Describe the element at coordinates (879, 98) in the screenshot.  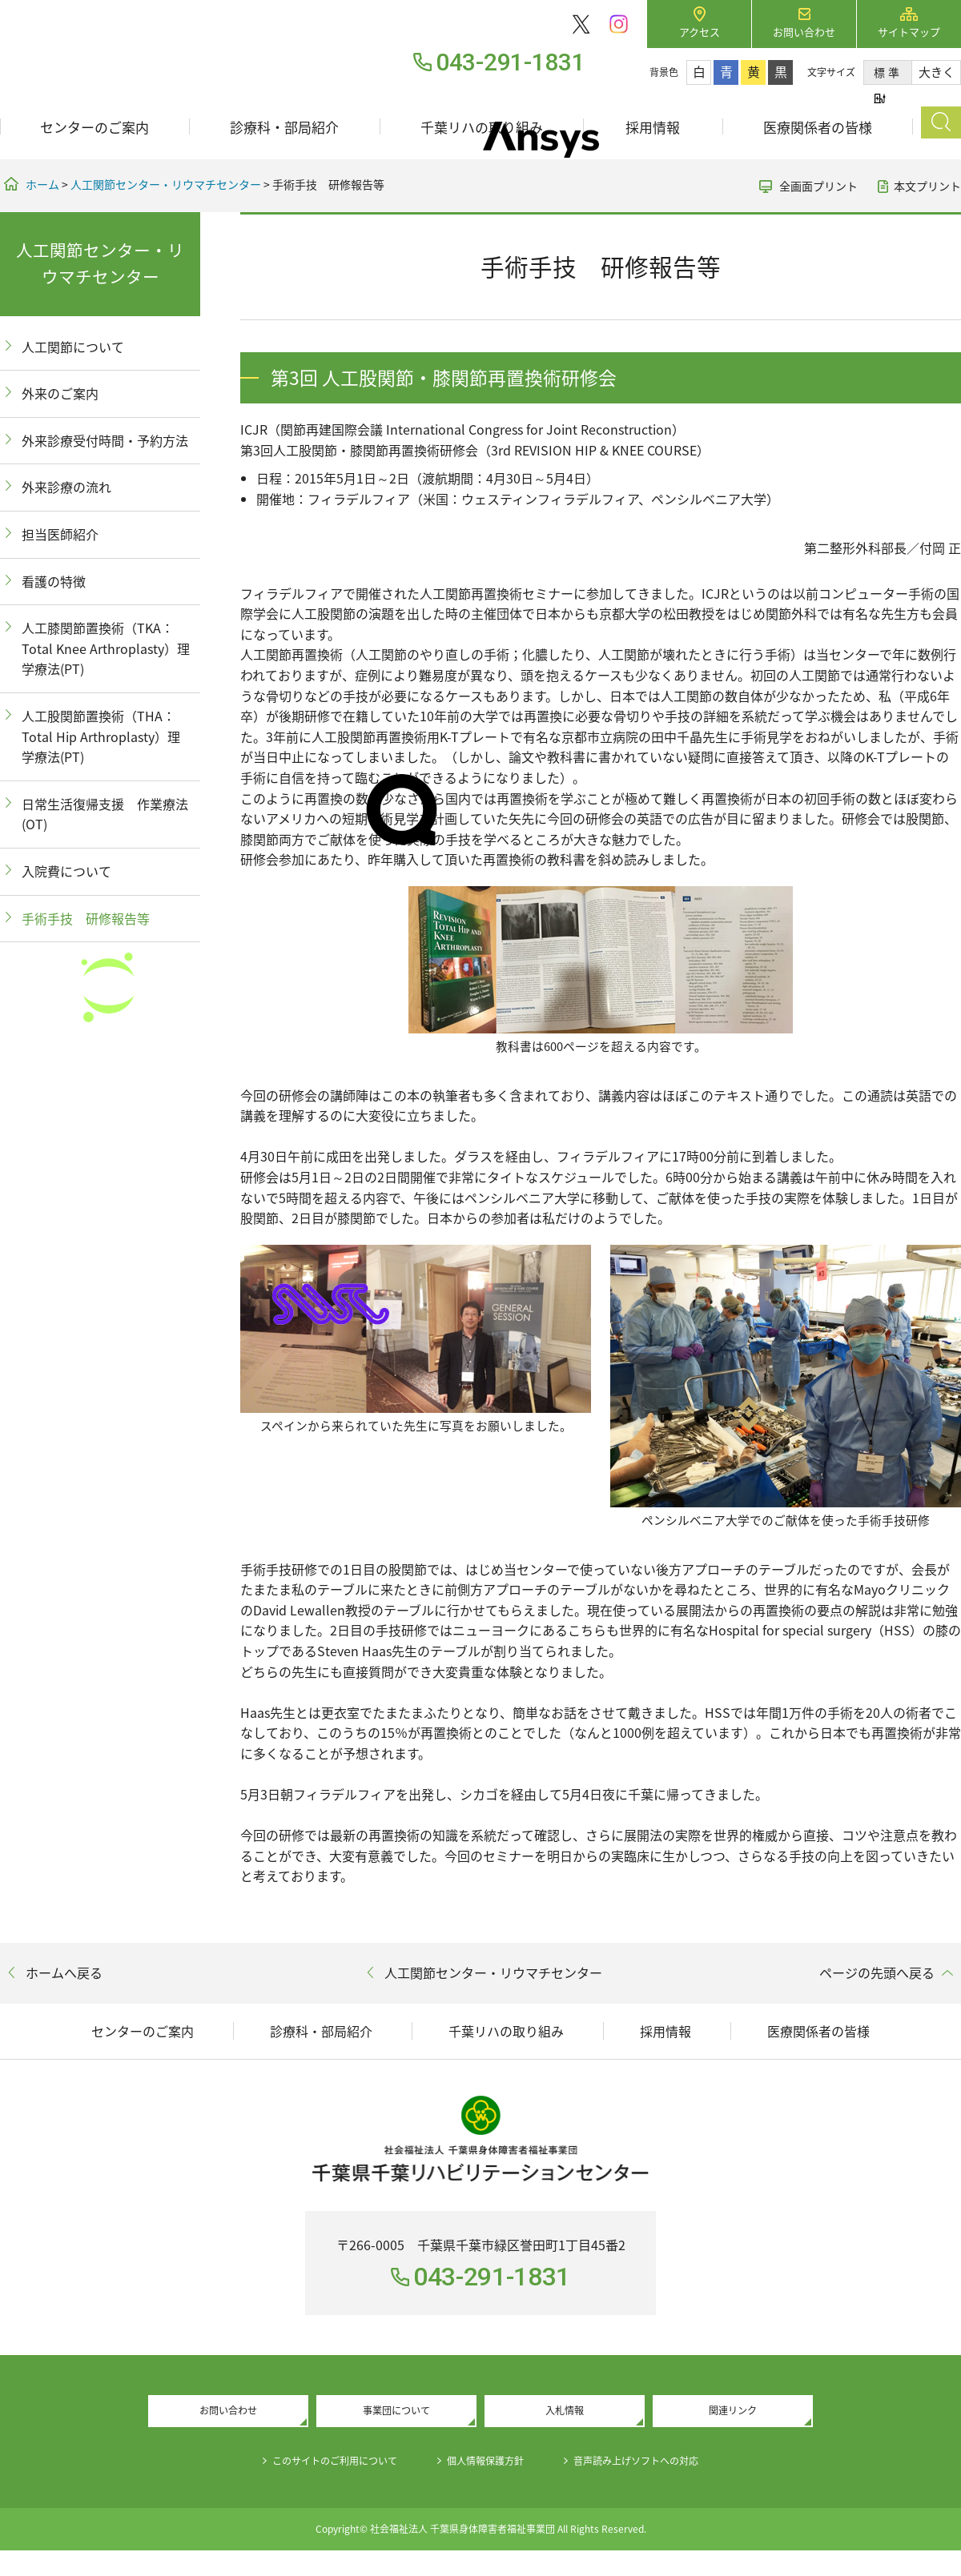
I see `find nearby EV charging stations` at that location.